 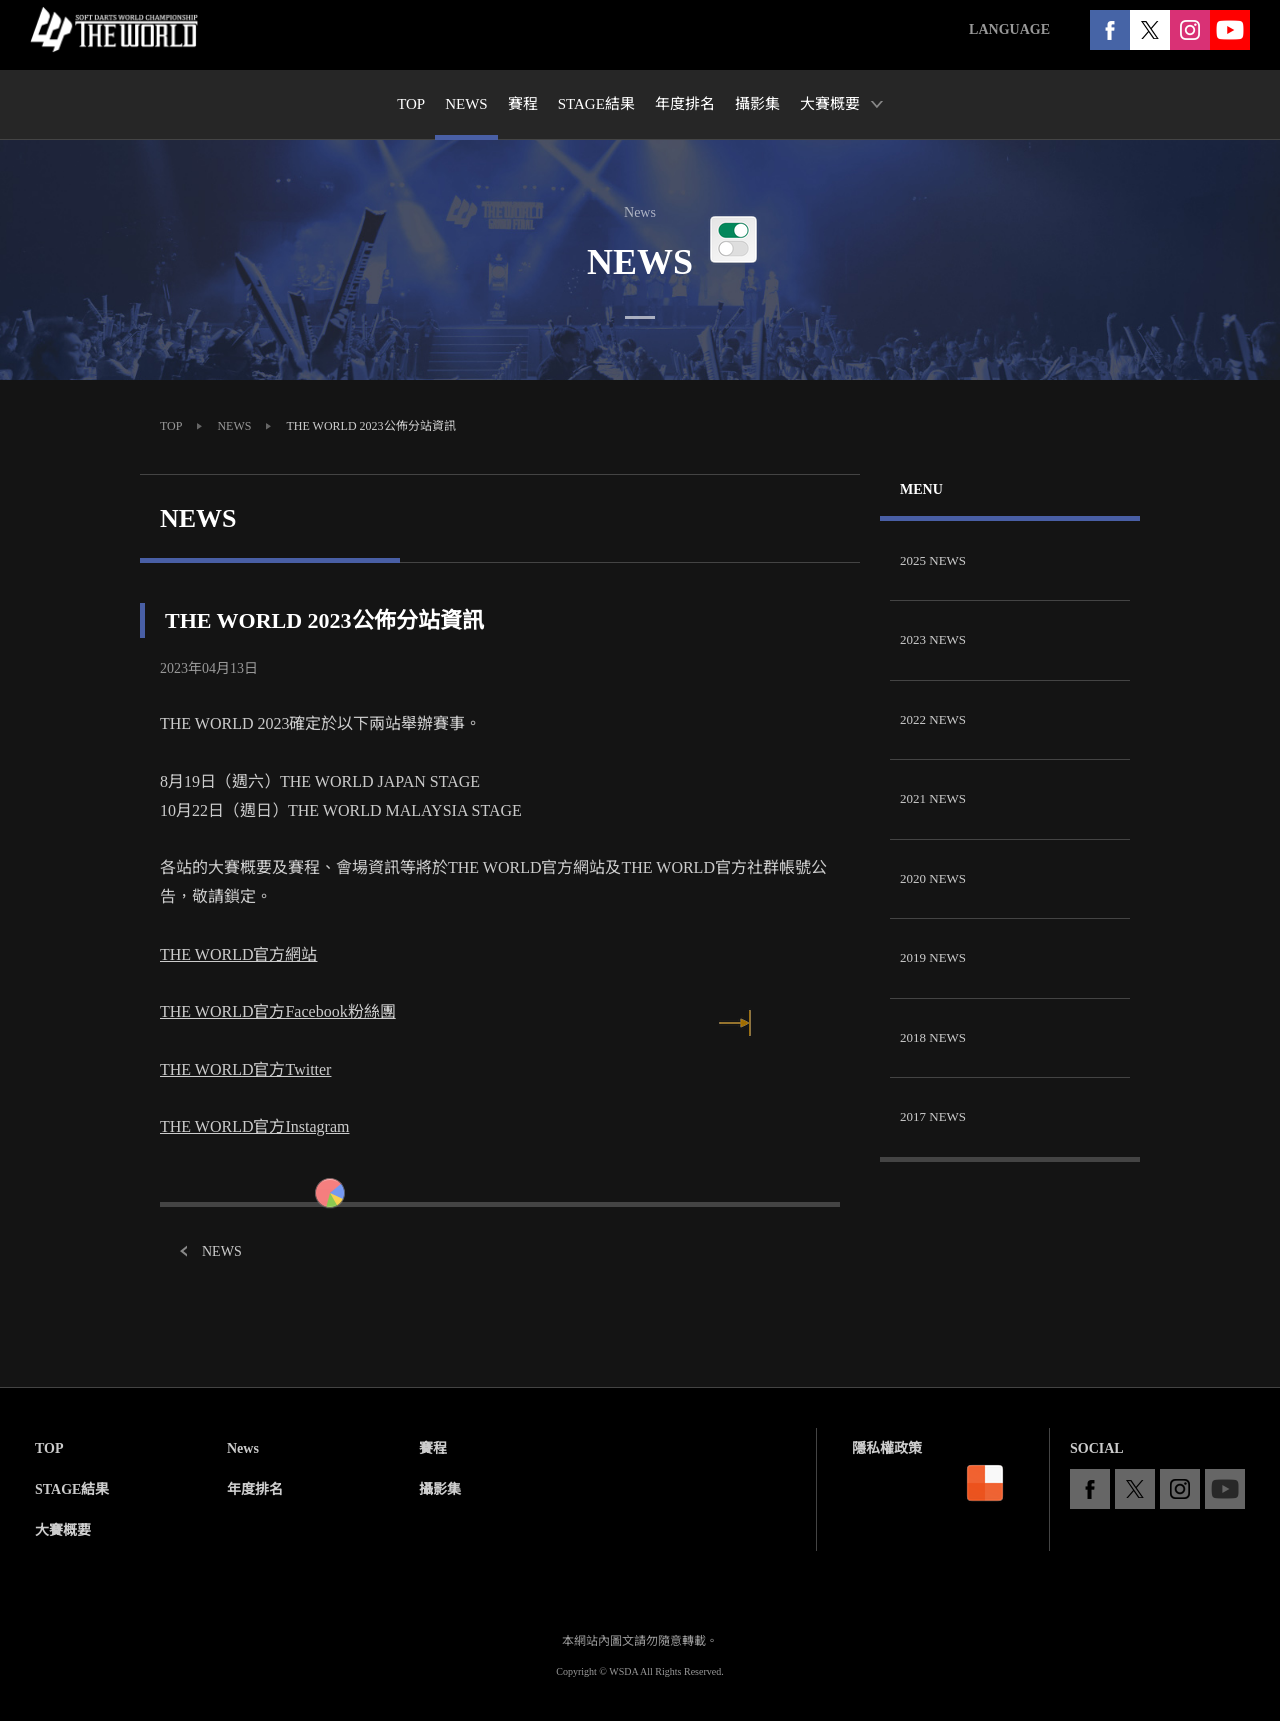 What do you see at coordinates (985, 1483) in the screenshot?
I see `switch to the top-right workspace` at bounding box center [985, 1483].